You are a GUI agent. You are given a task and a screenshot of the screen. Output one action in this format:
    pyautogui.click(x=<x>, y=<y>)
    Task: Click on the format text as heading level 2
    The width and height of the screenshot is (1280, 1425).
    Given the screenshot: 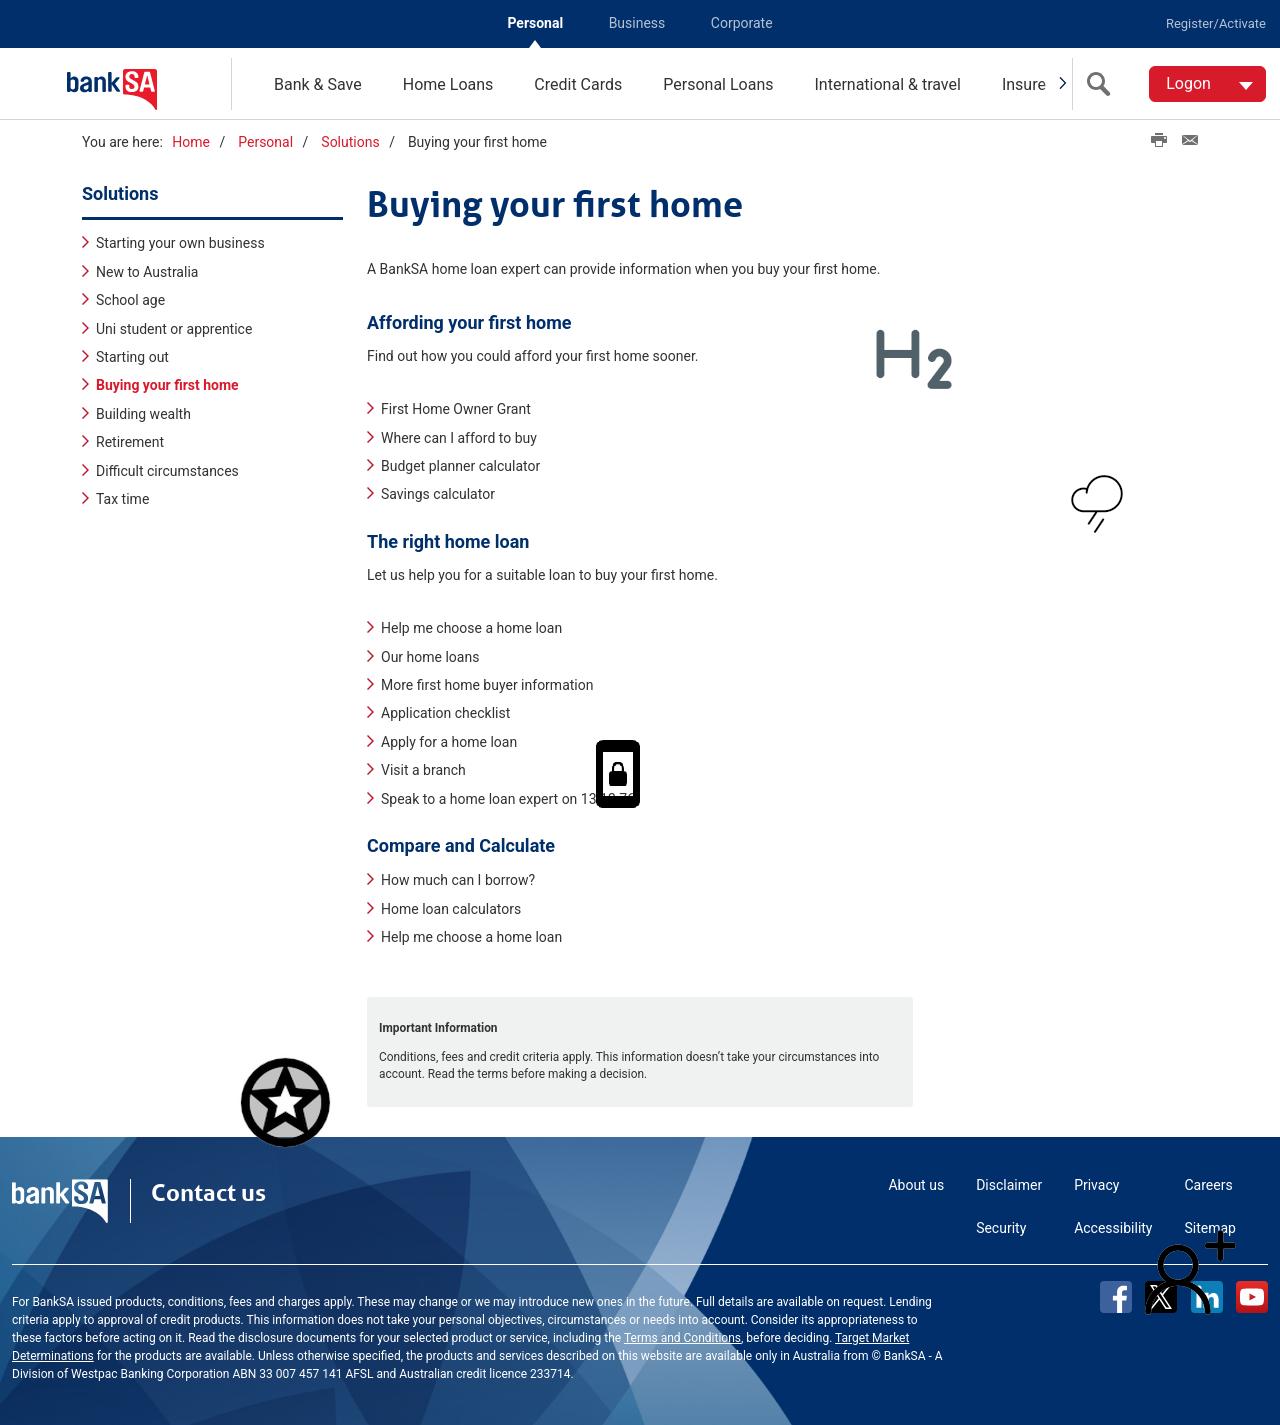 What is the action you would take?
    pyautogui.click(x=910, y=358)
    